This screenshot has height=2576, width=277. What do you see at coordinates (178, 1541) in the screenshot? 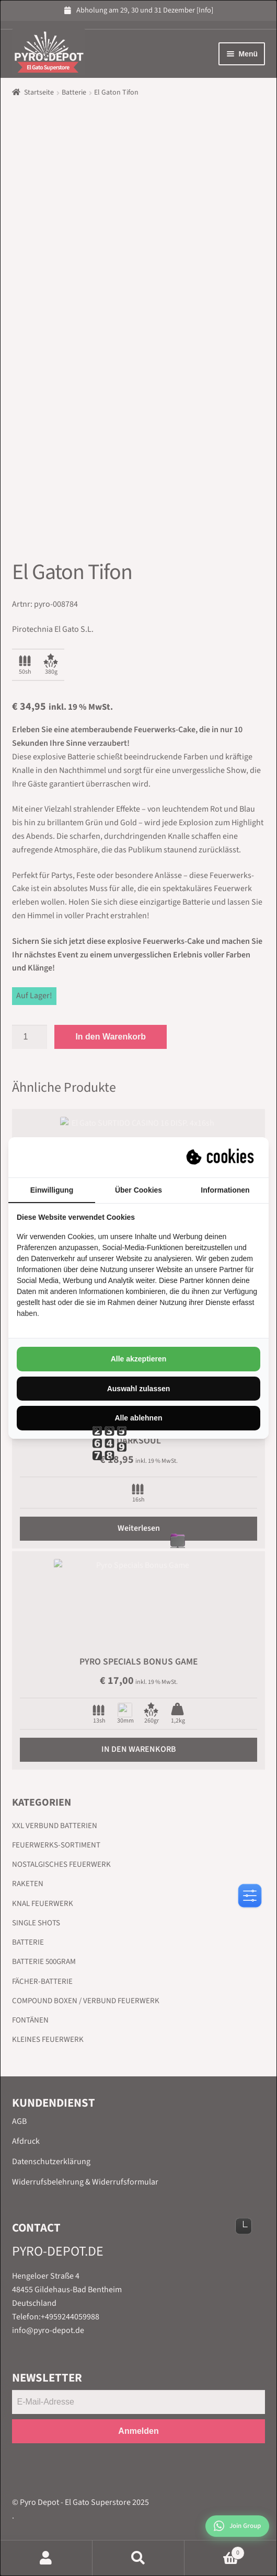
I see `access remote or network folder` at bounding box center [178, 1541].